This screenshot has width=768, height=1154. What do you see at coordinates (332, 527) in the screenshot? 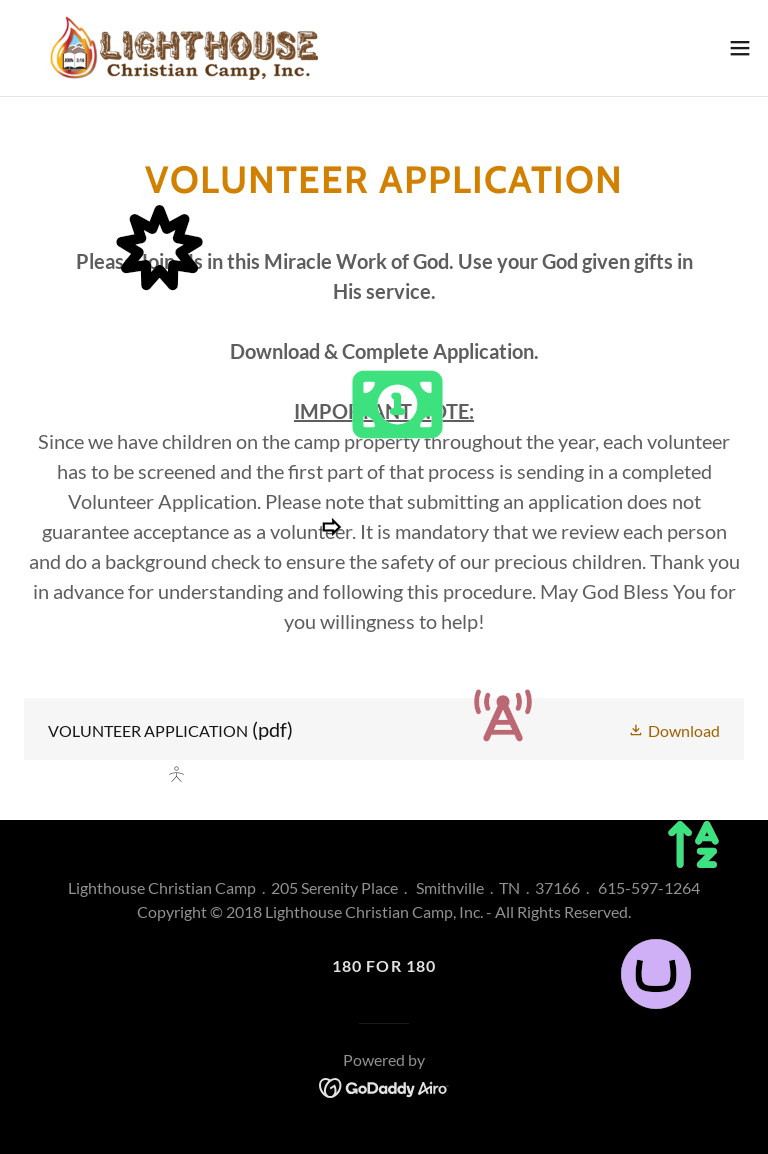
I see `forward an email or message` at bounding box center [332, 527].